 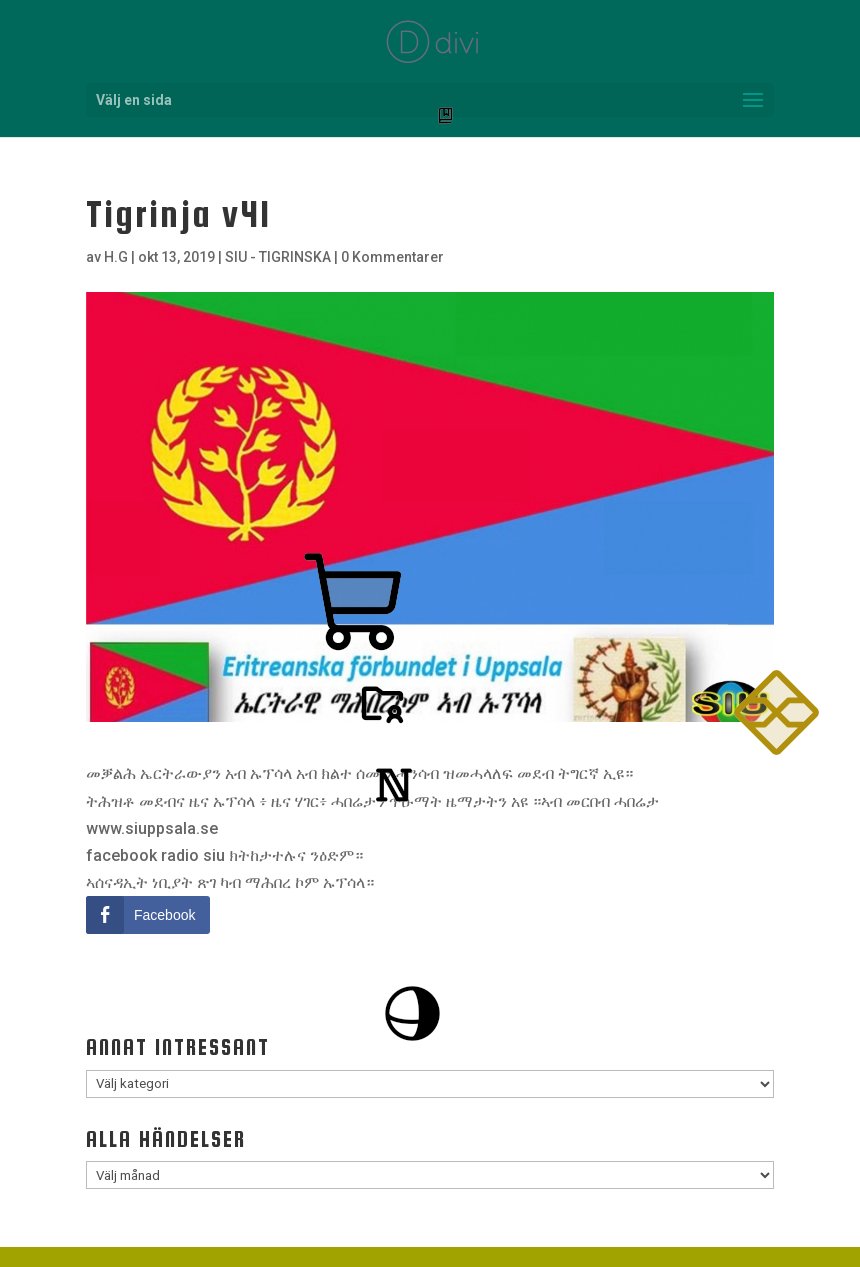 What do you see at coordinates (382, 702) in the screenshot?
I see `access user files or personal folder` at bounding box center [382, 702].